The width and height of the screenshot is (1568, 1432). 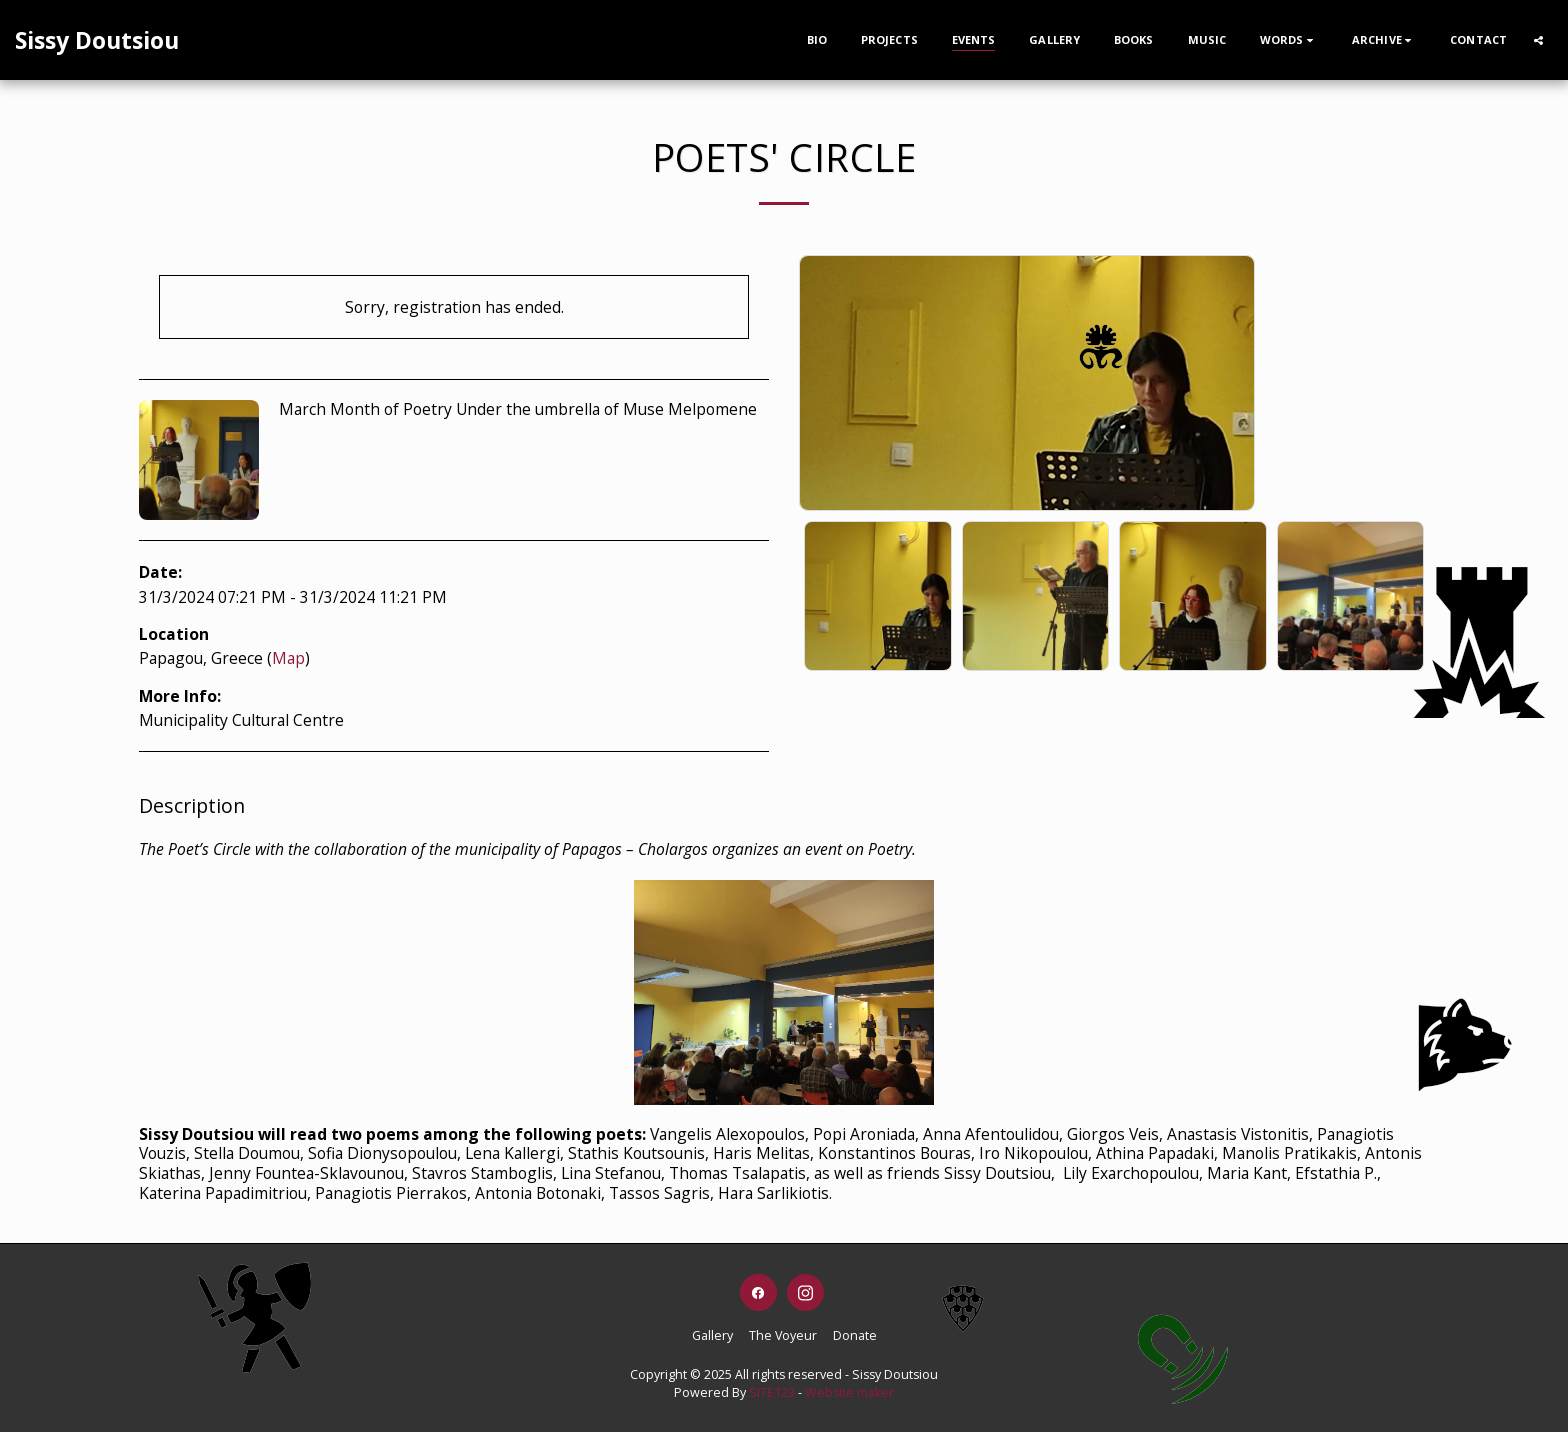 What do you see at coordinates (1479, 642) in the screenshot?
I see `demolish or destroy a building` at bounding box center [1479, 642].